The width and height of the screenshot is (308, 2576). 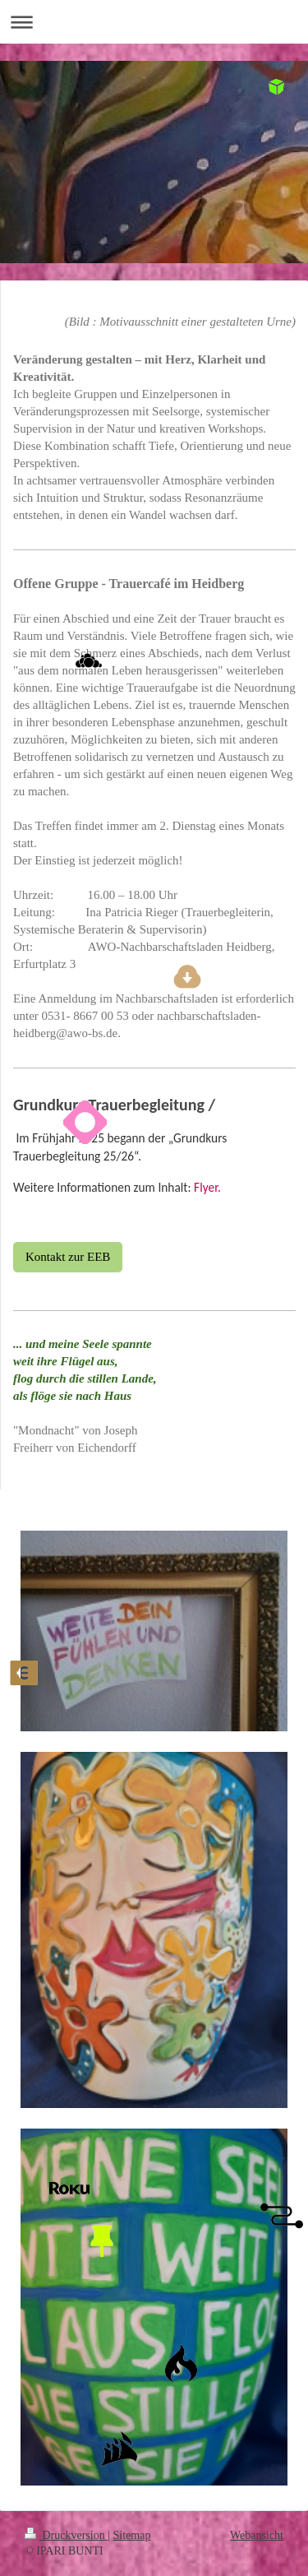 What do you see at coordinates (118, 2449) in the screenshot?
I see `corsair brand or product identifier` at bounding box center [118, 2449].